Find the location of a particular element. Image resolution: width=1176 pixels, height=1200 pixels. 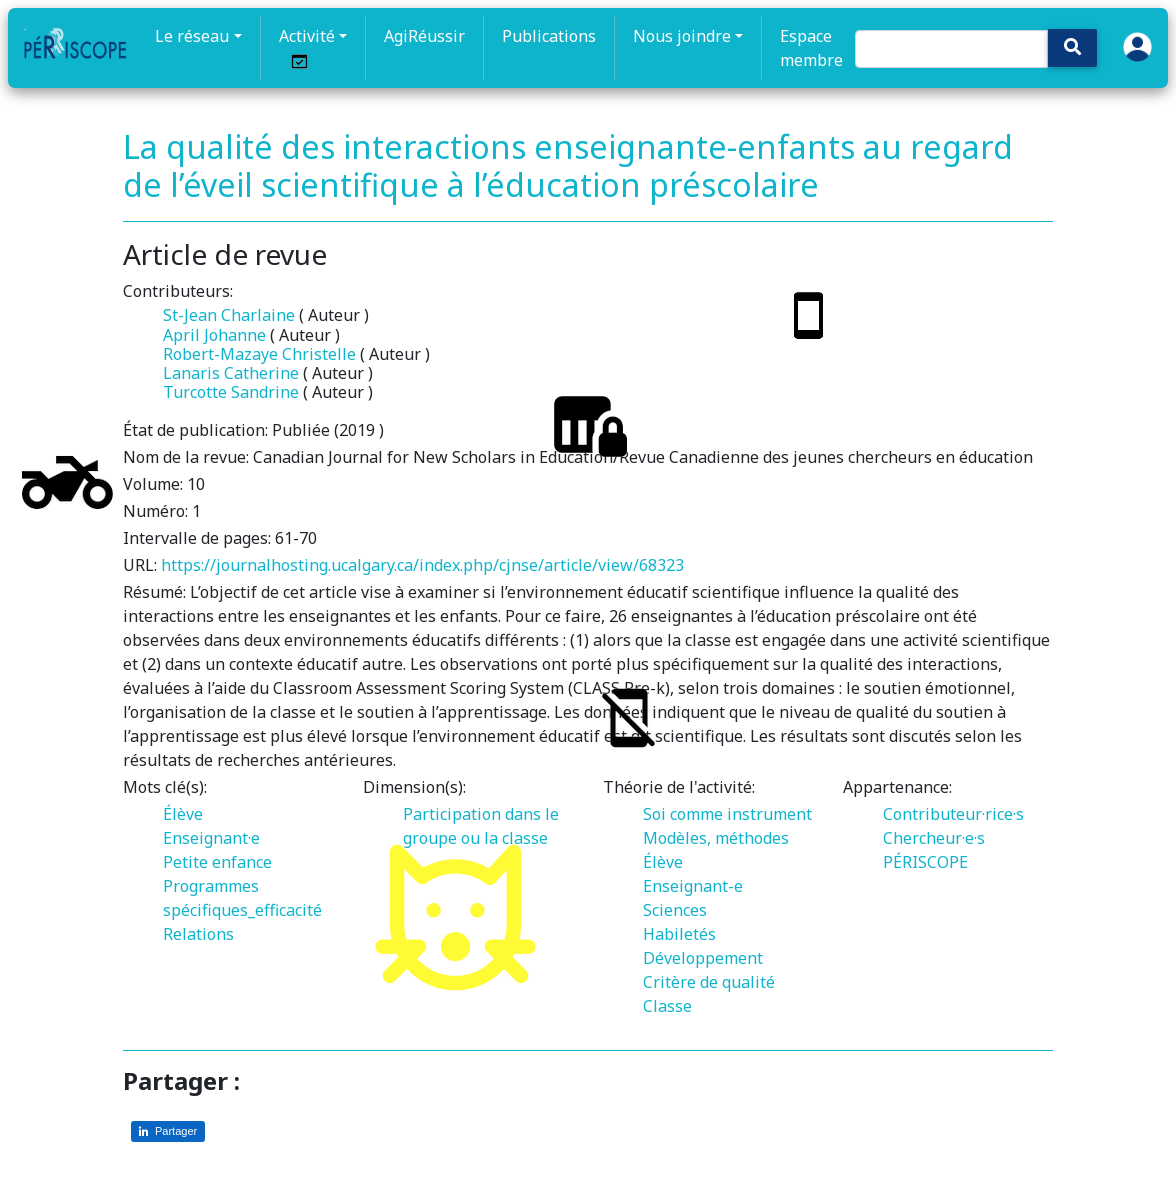

view motorcycle-friendly routes is located at coordinates (67, 482).